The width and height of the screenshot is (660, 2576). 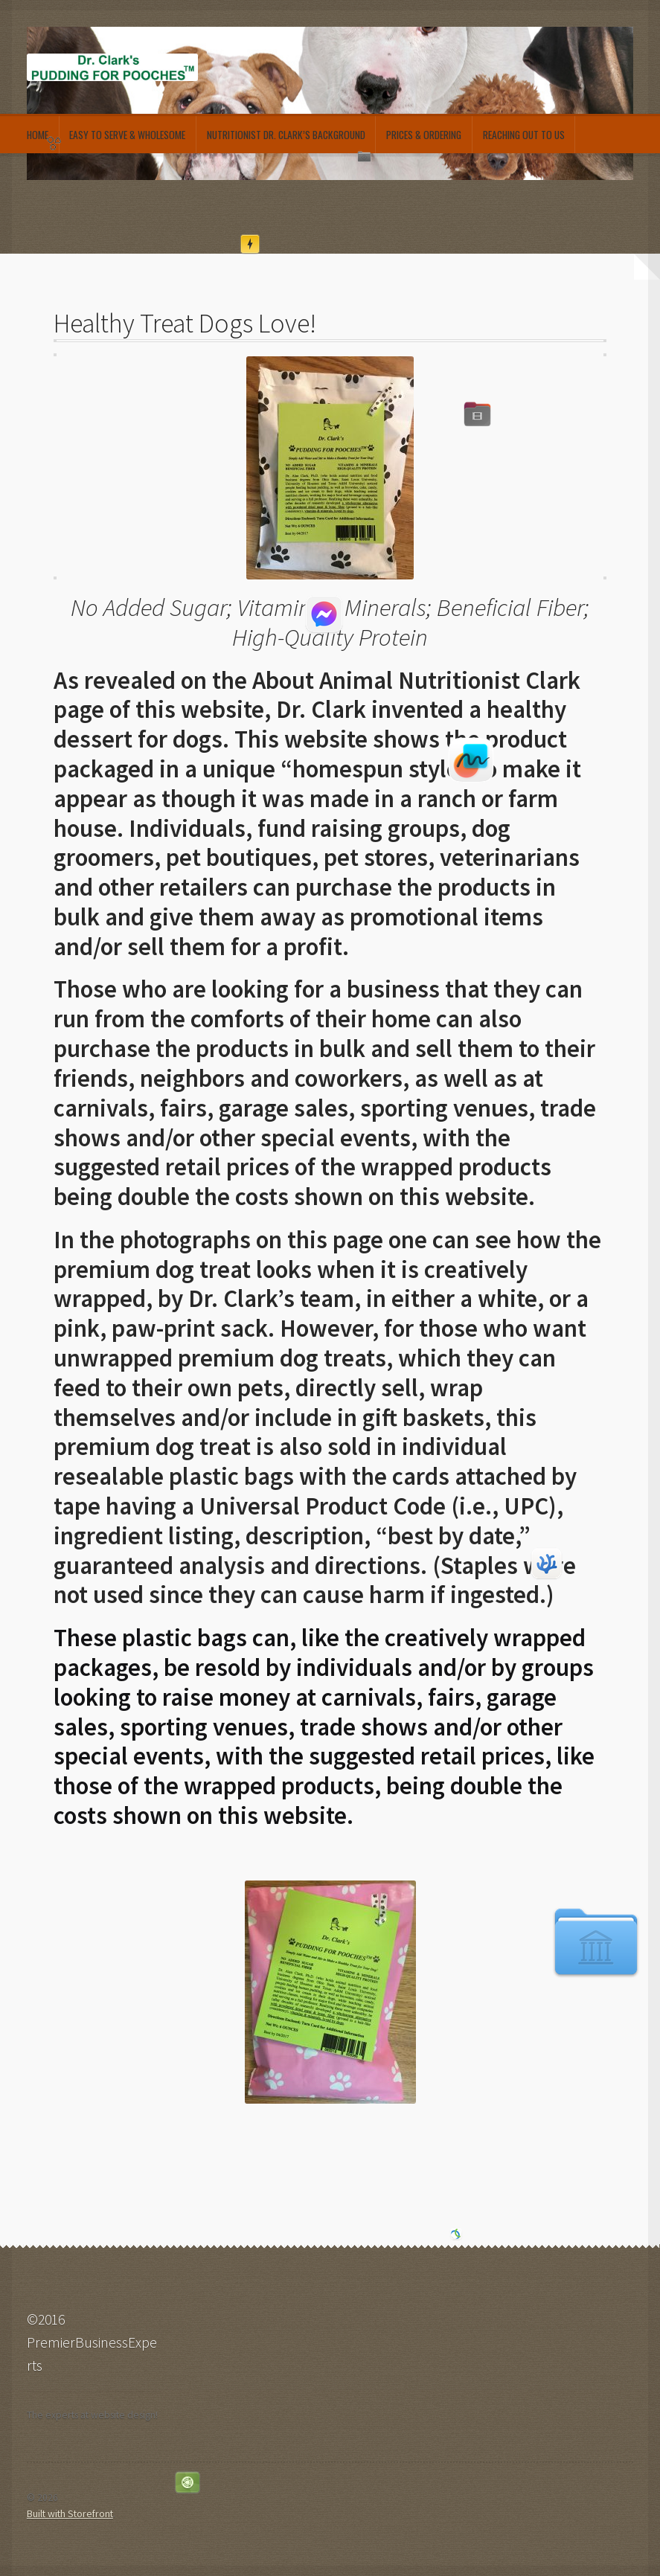 What do you see at coordinates (250, 244) in the screenshot?
I see `access power management settings` at bounding box center [250, 244].